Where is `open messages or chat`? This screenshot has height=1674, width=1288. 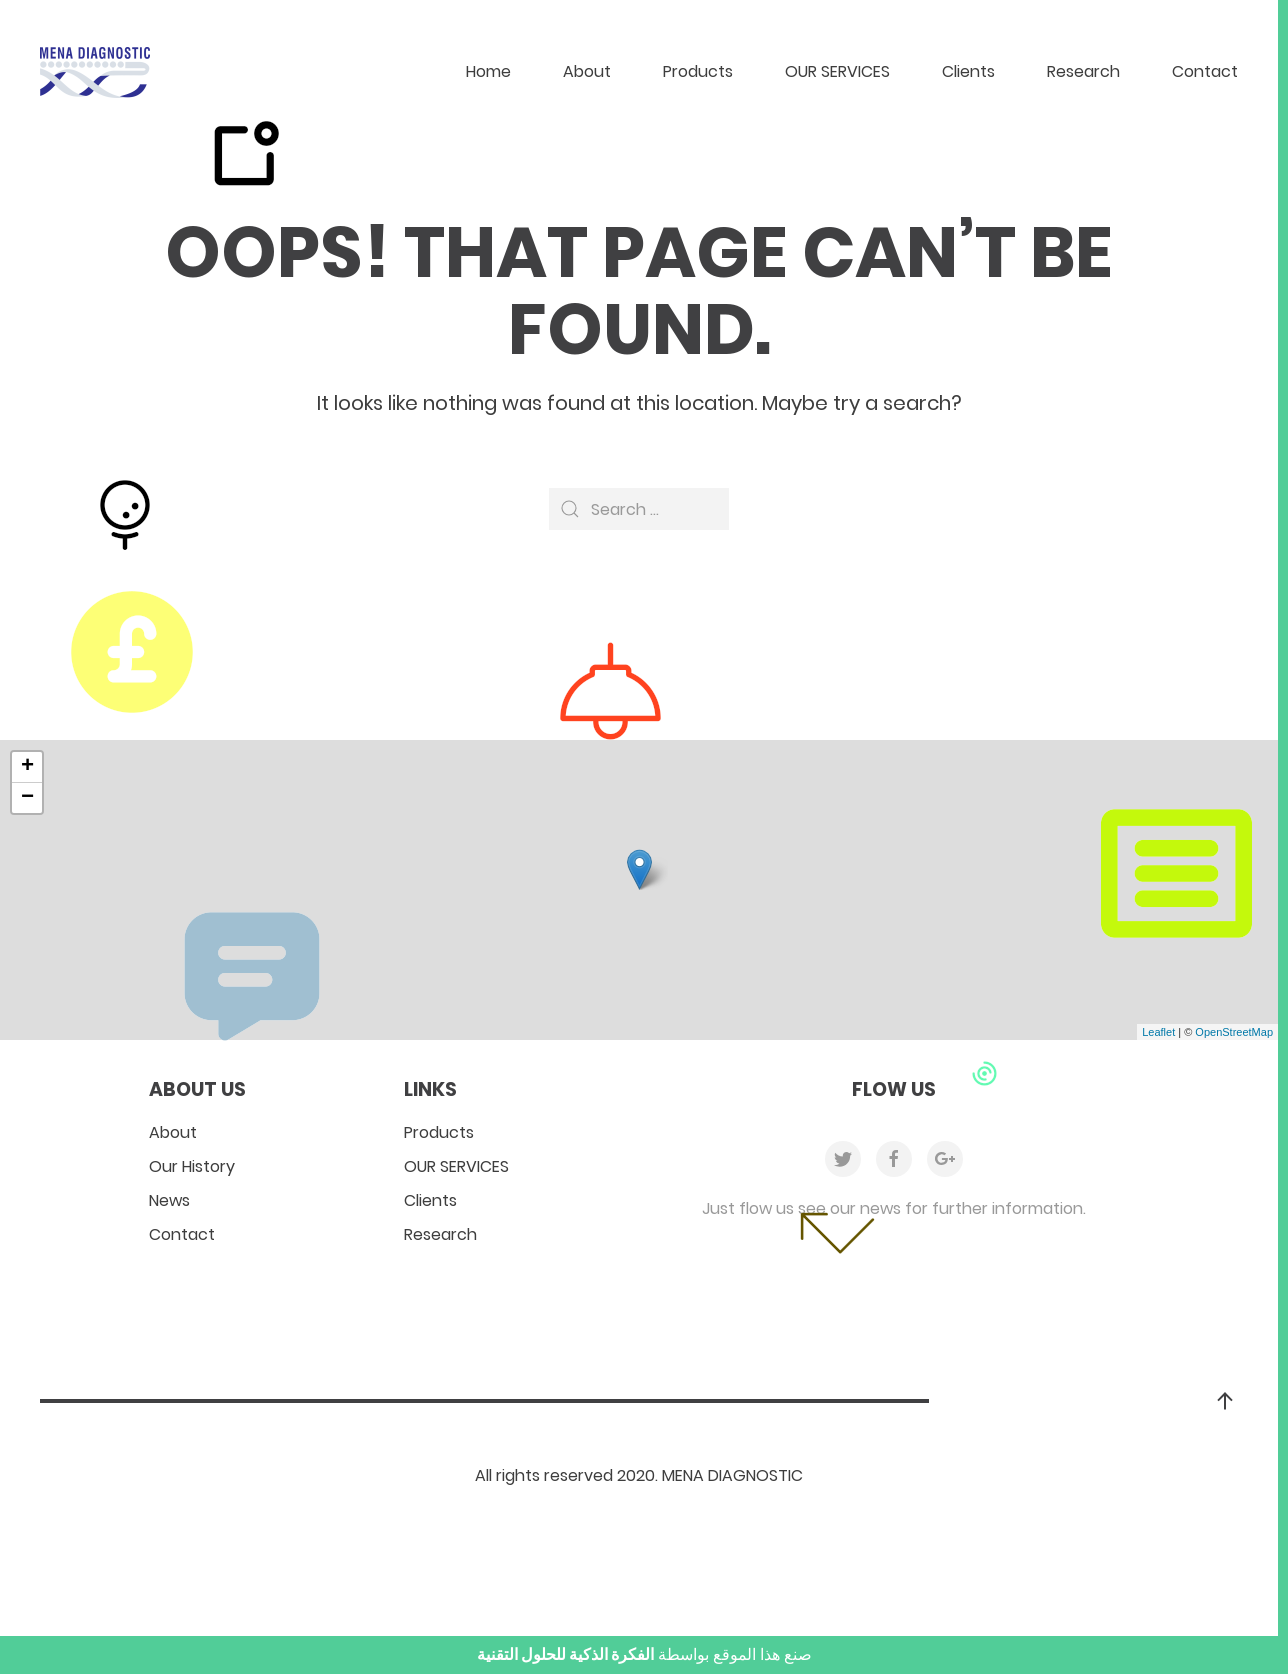 open messages or chat is located at coordinates (252, 973).